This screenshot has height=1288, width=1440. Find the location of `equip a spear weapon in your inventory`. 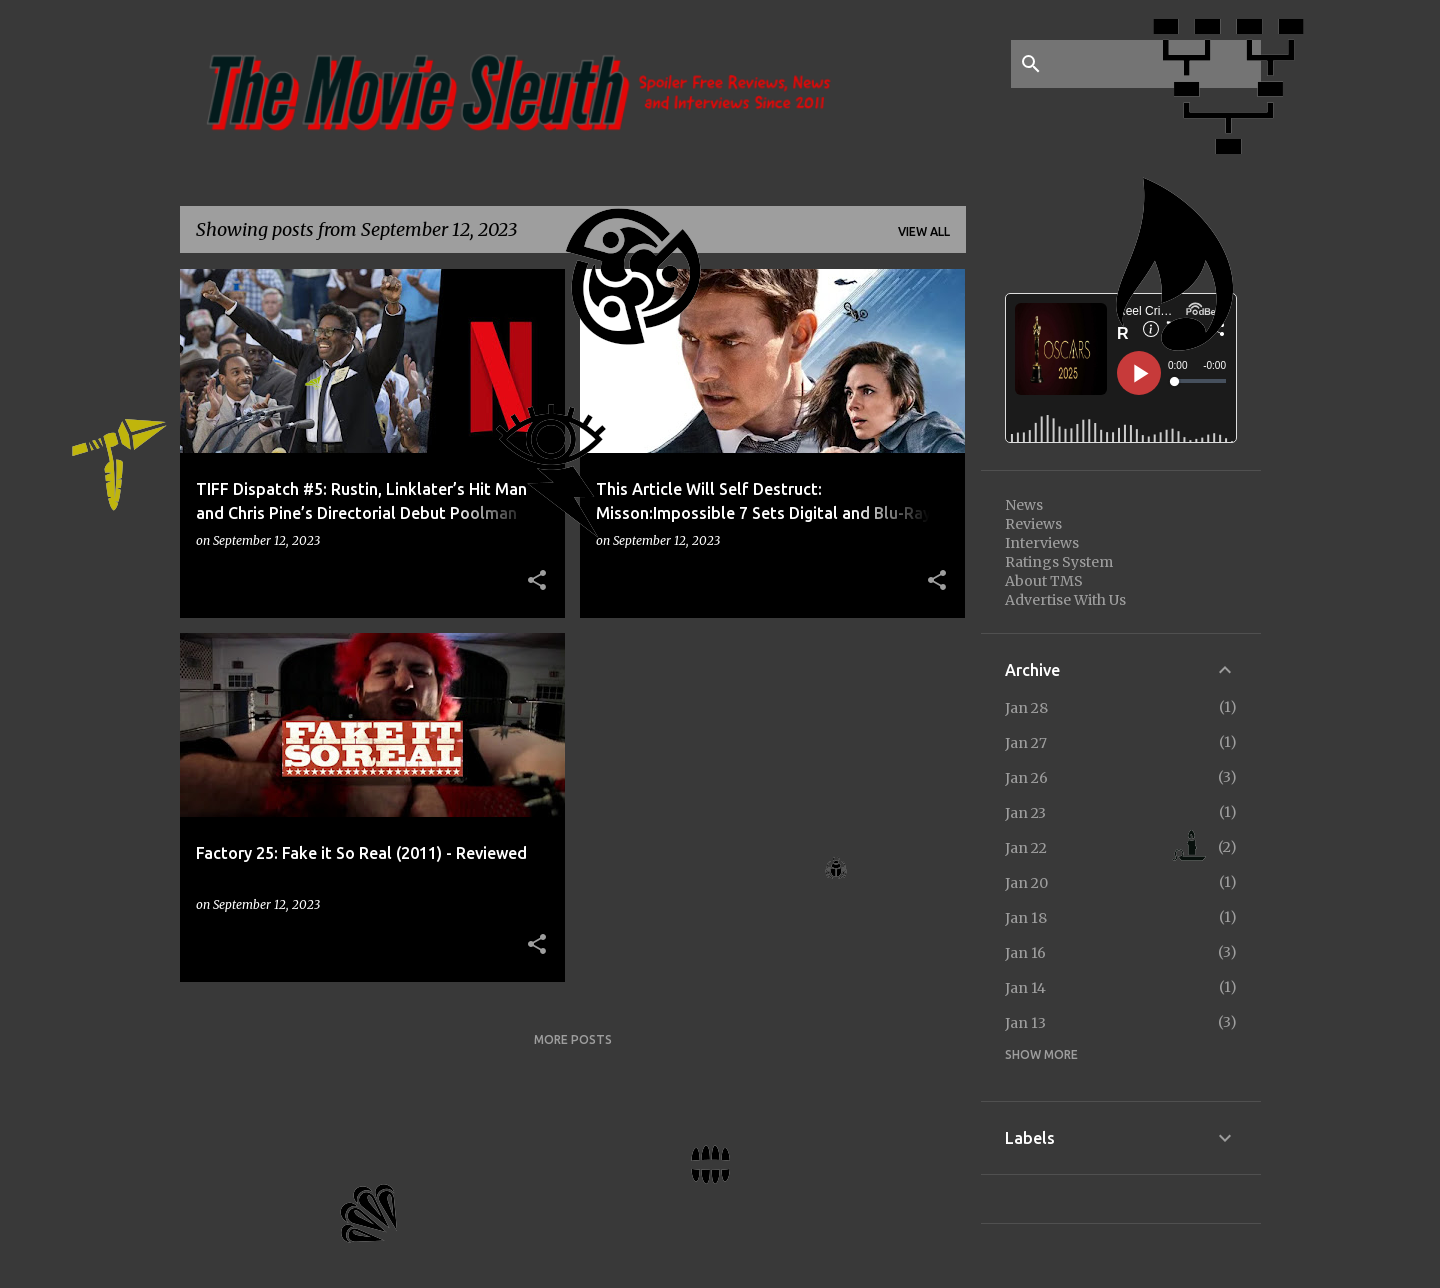

equip a spear weapon in your inventory is located at coordinates (119, 464).